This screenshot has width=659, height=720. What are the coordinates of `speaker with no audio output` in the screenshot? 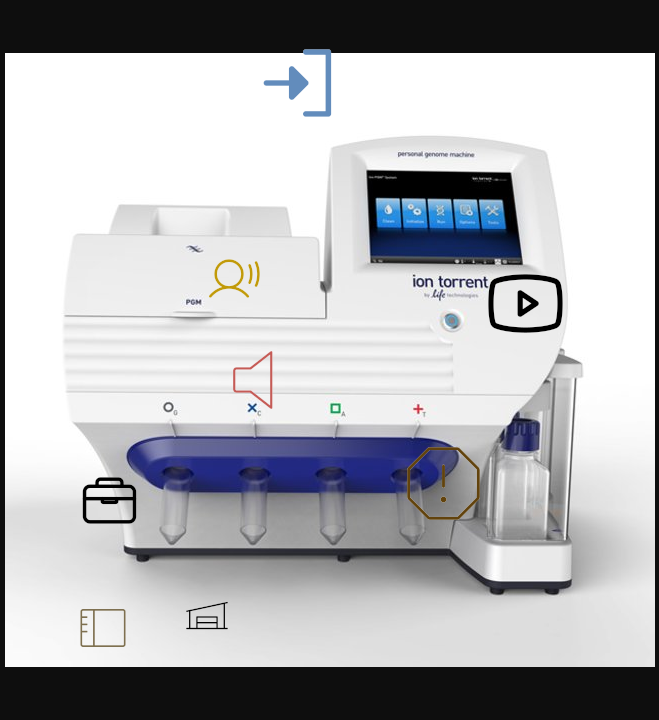 It's located at (262, 380).